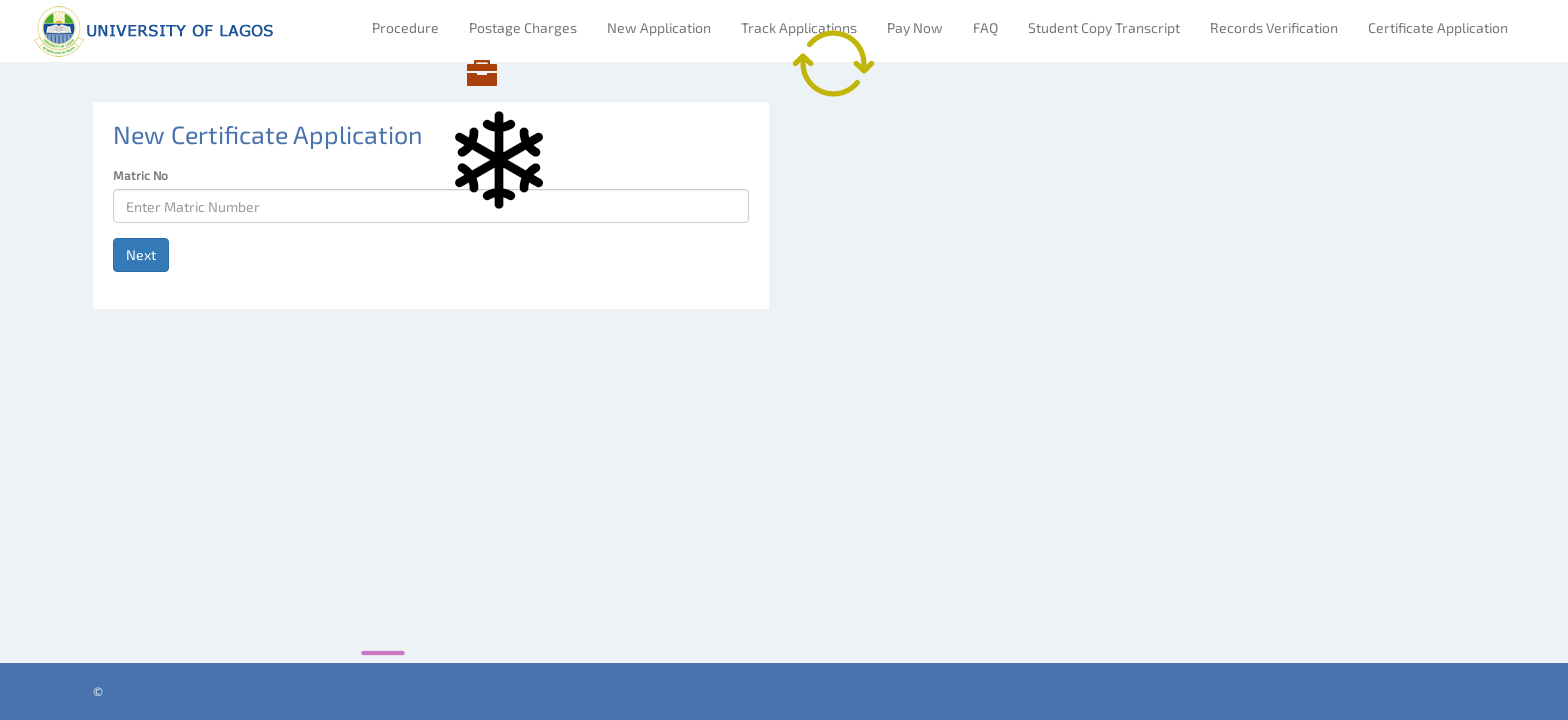 The image size is (1568, 720). I want to click on indicates cold or winter weather conditions, so click(499, 160).